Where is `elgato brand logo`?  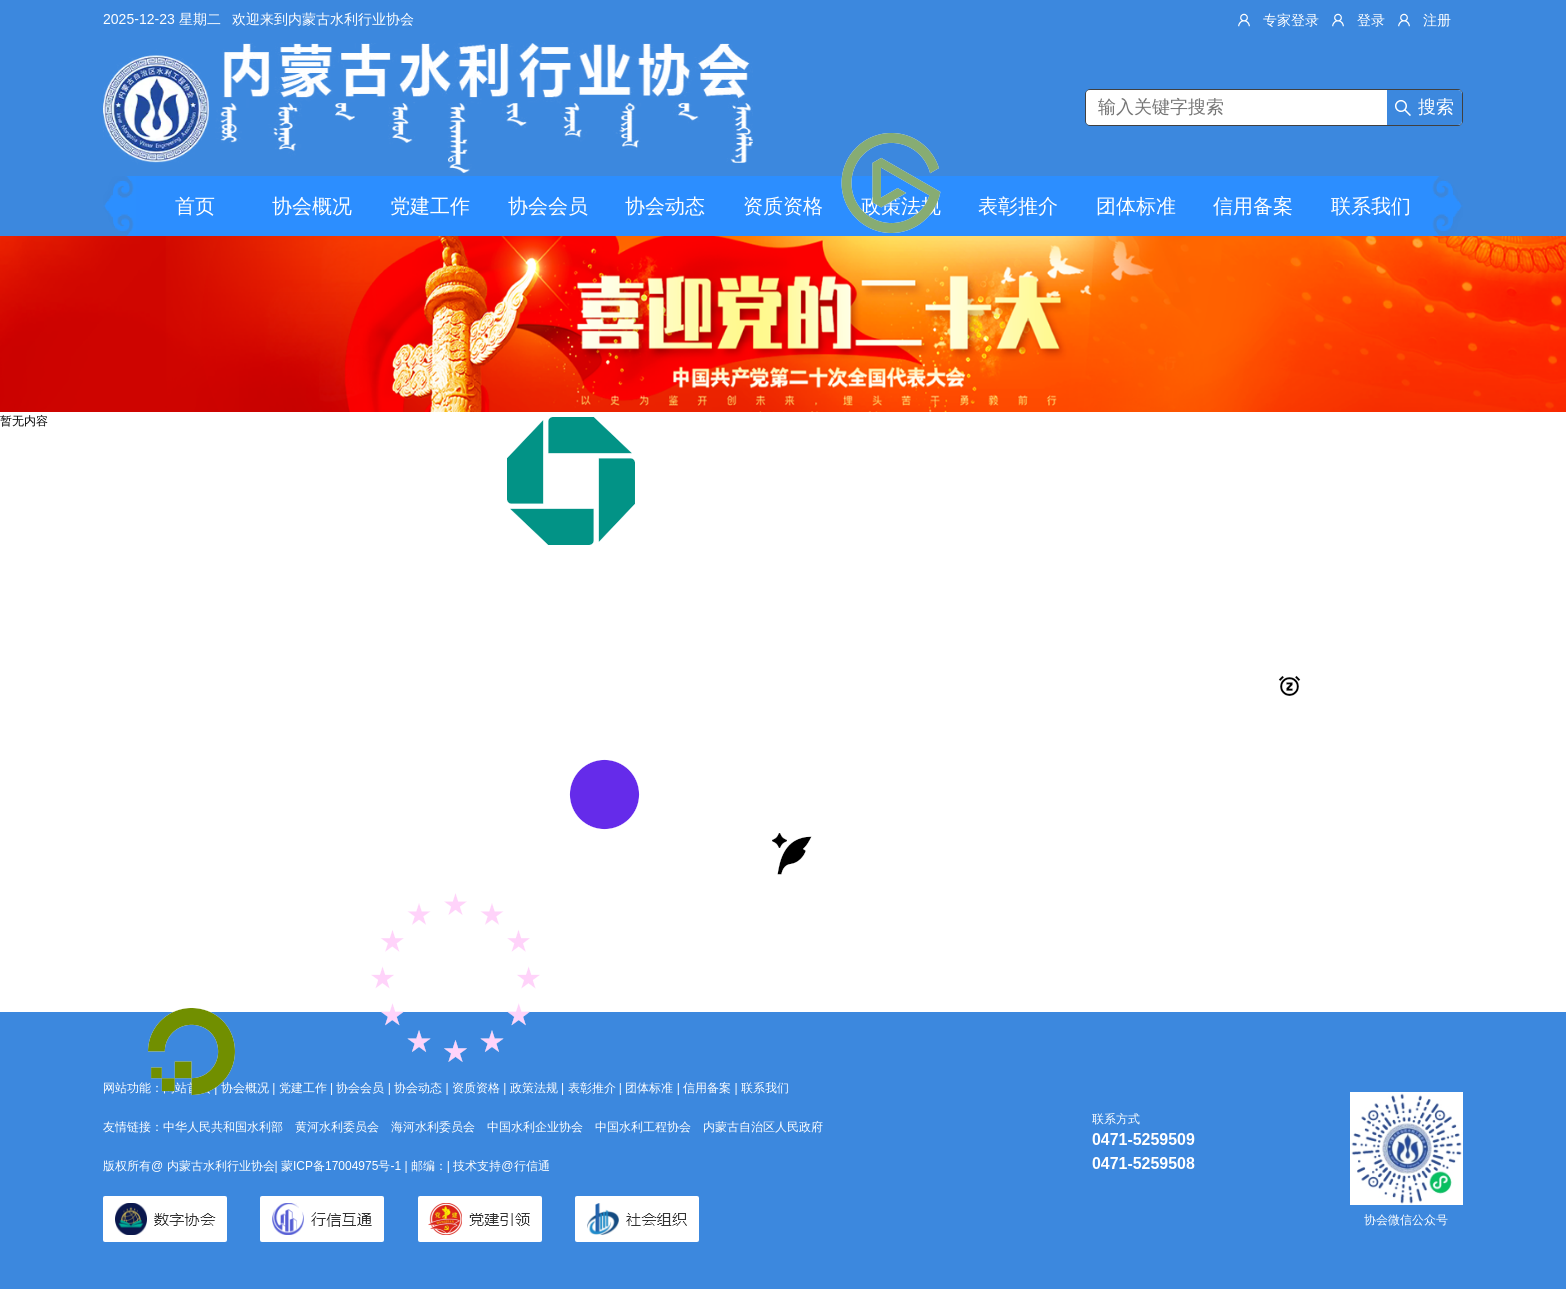 elgato brand logo is located at coordinates (891, 183).